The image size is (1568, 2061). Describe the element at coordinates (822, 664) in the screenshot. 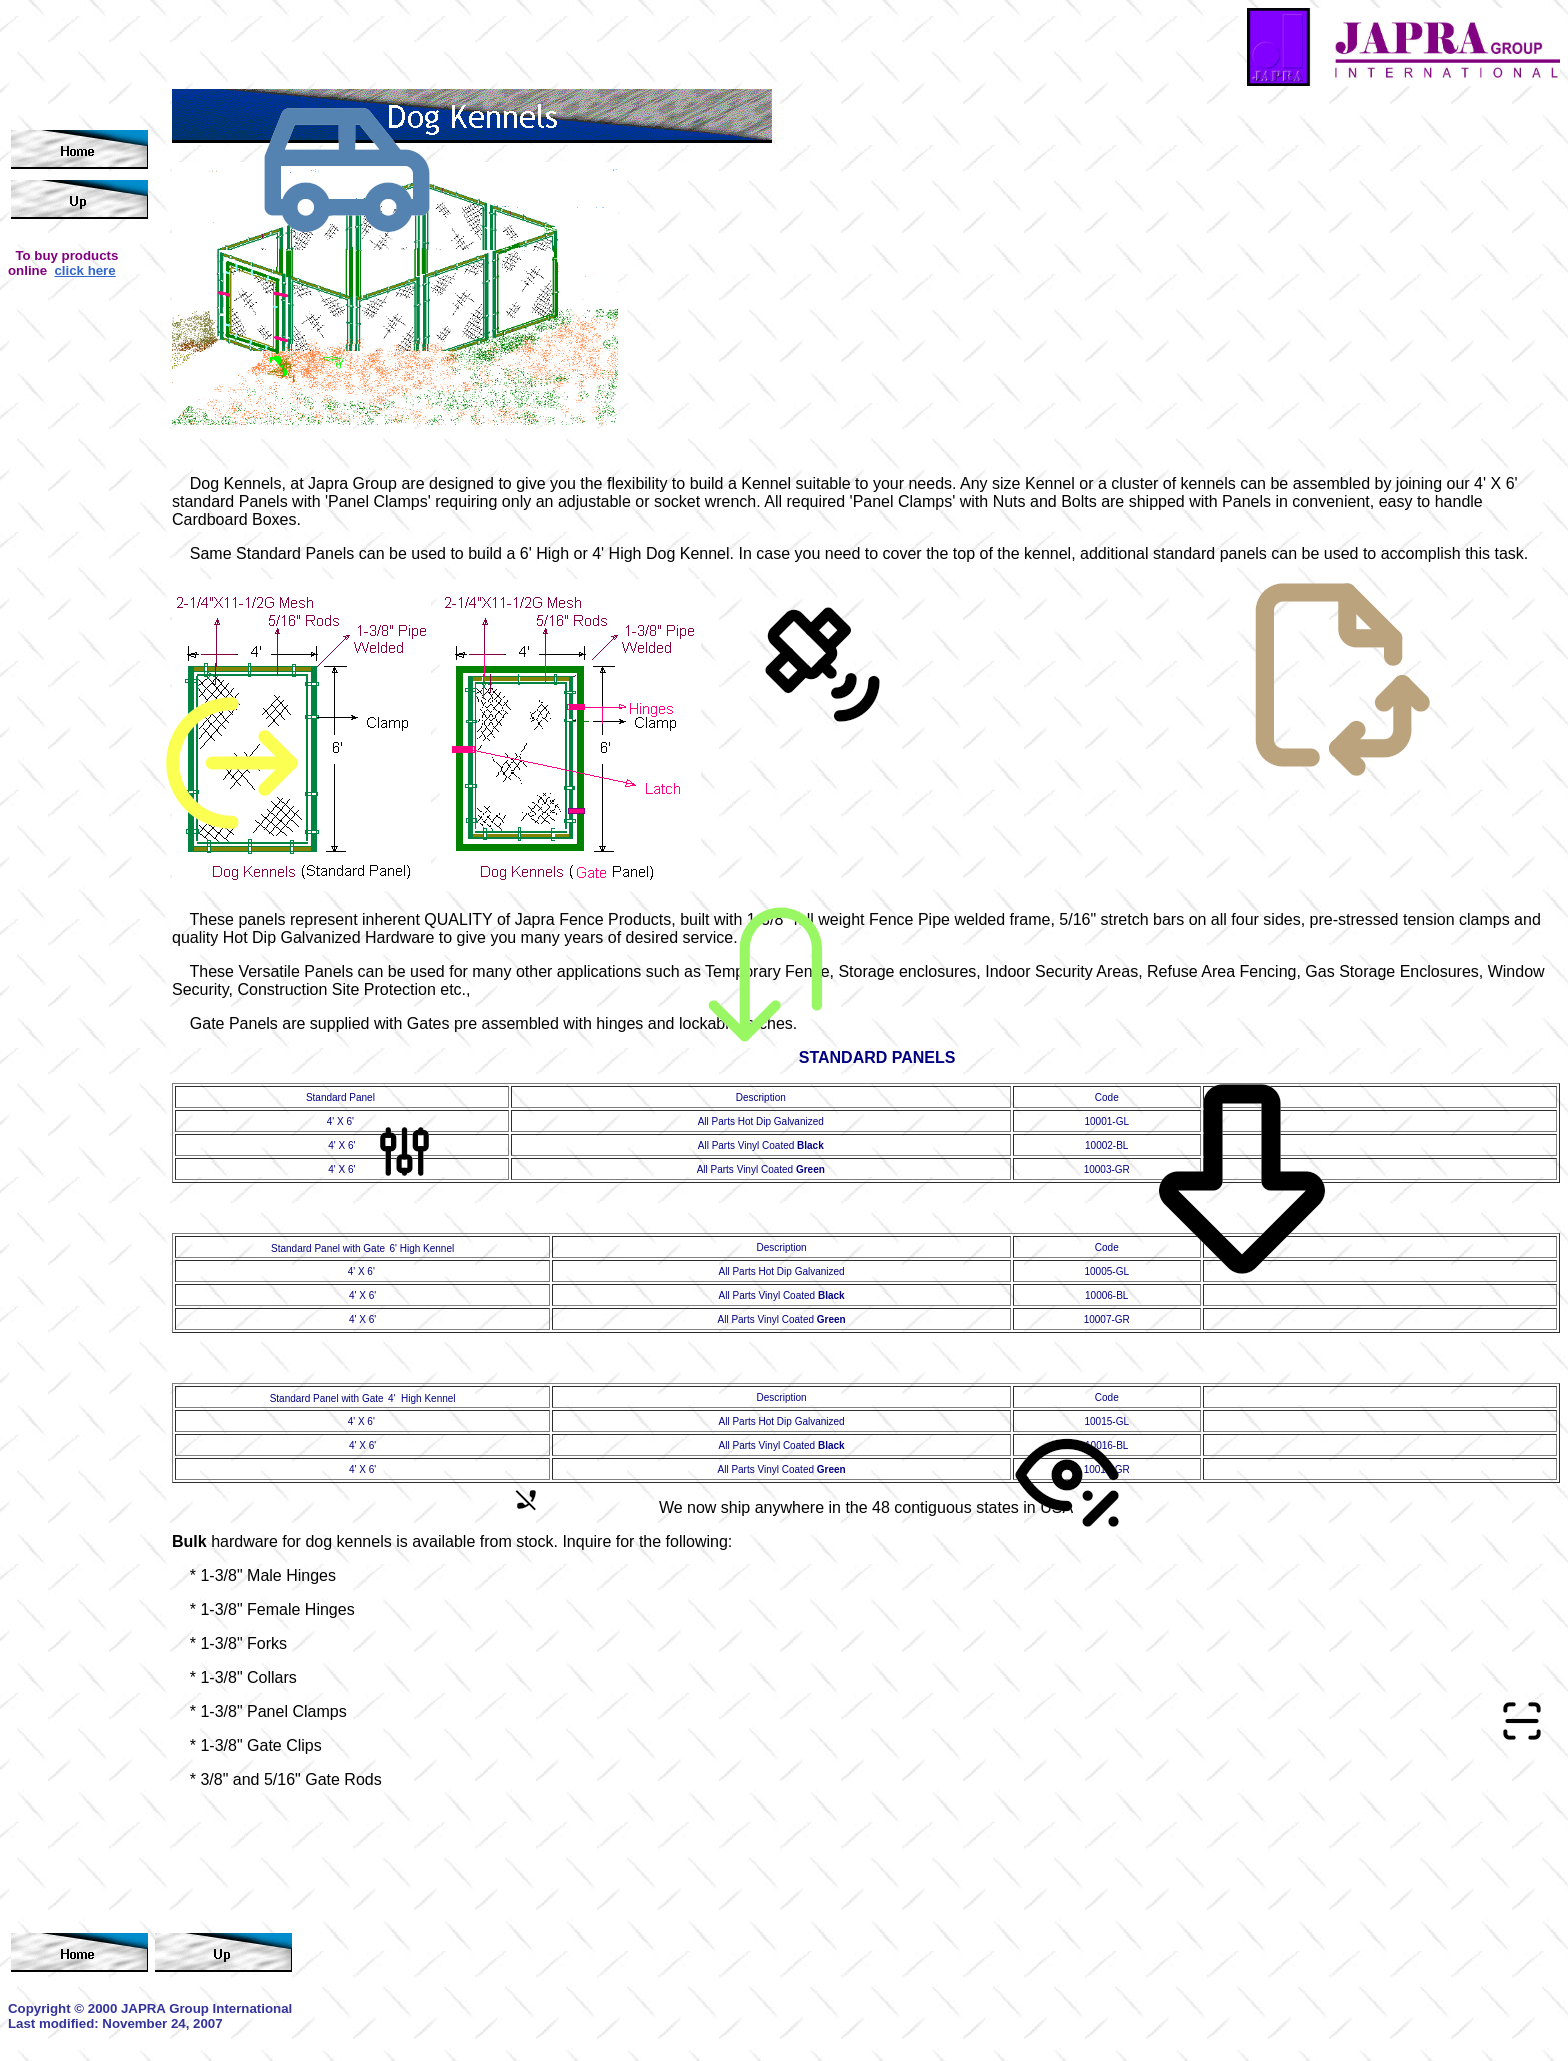

I see `access satellite connection settings` at that location.